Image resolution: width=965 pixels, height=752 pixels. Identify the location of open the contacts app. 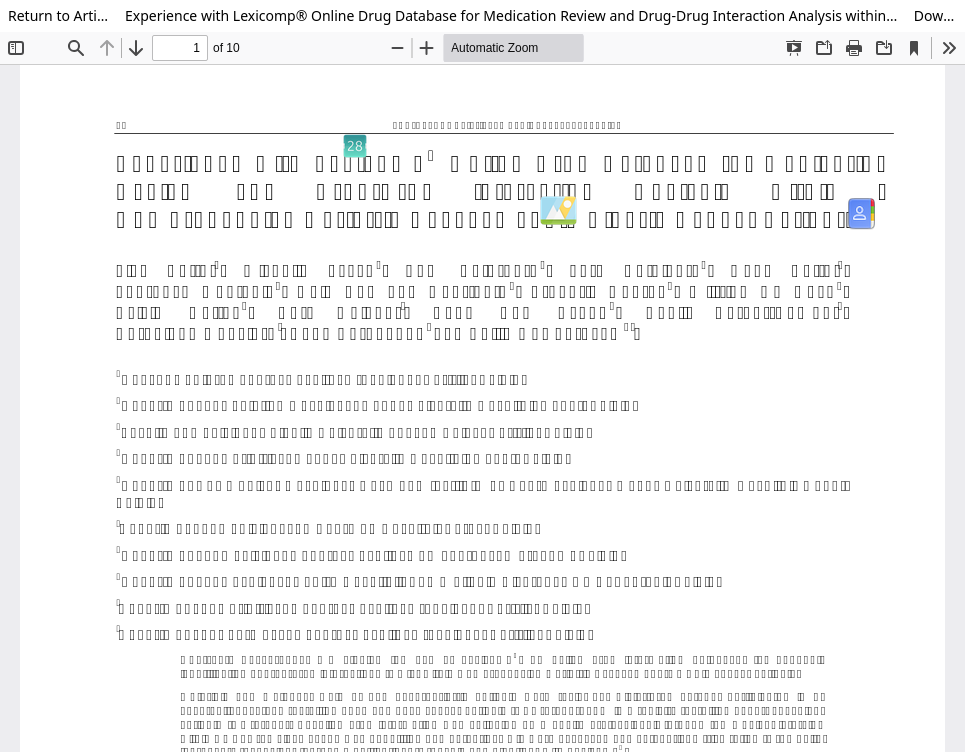
(861, 213).